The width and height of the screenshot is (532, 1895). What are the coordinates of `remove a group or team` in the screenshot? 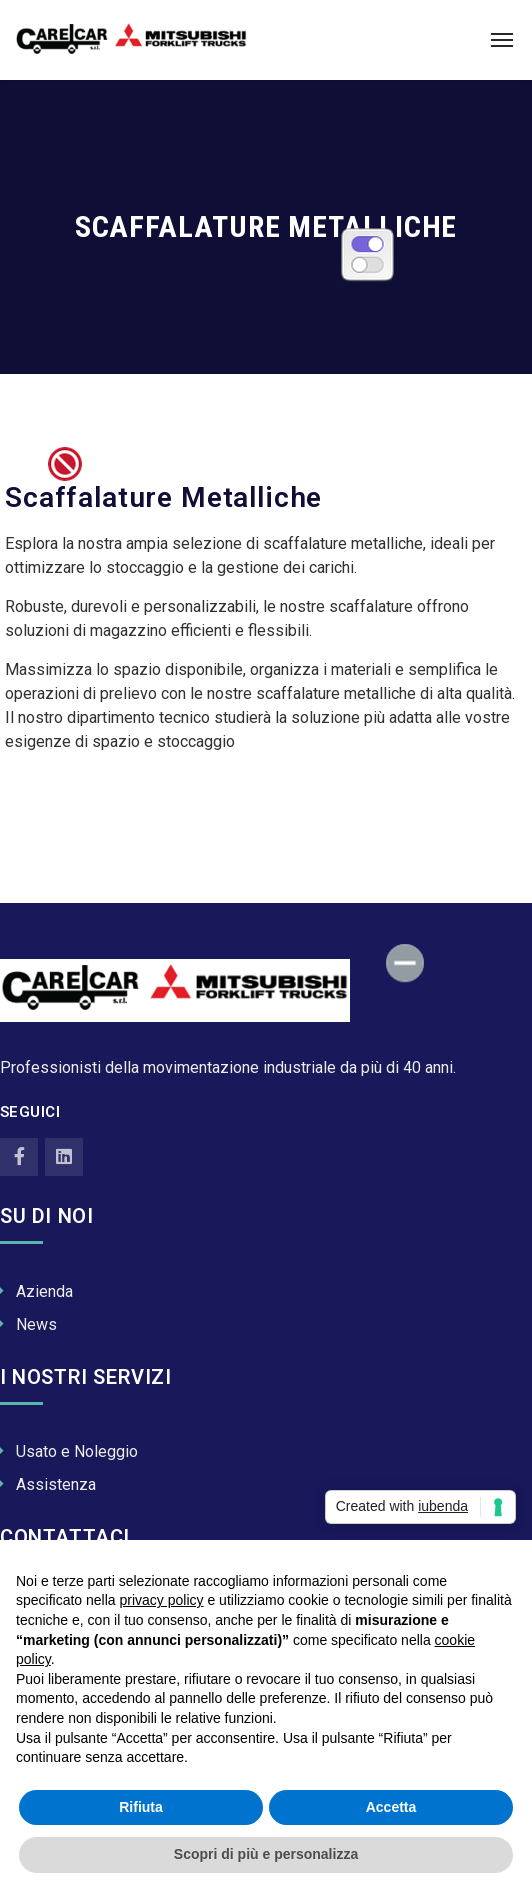 It's located at (65, 464).